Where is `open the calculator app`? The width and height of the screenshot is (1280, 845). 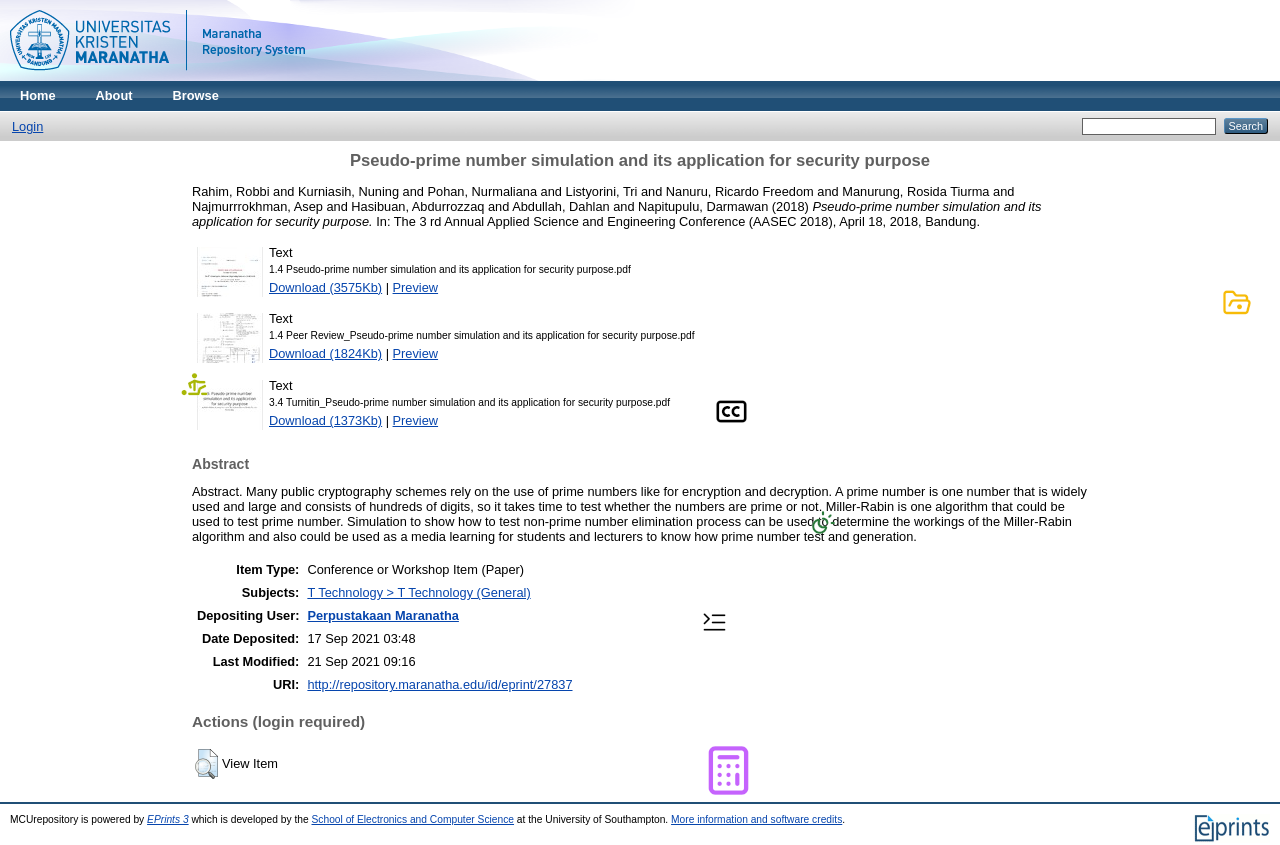 open the calculator app is located at coordinates (728, 770).